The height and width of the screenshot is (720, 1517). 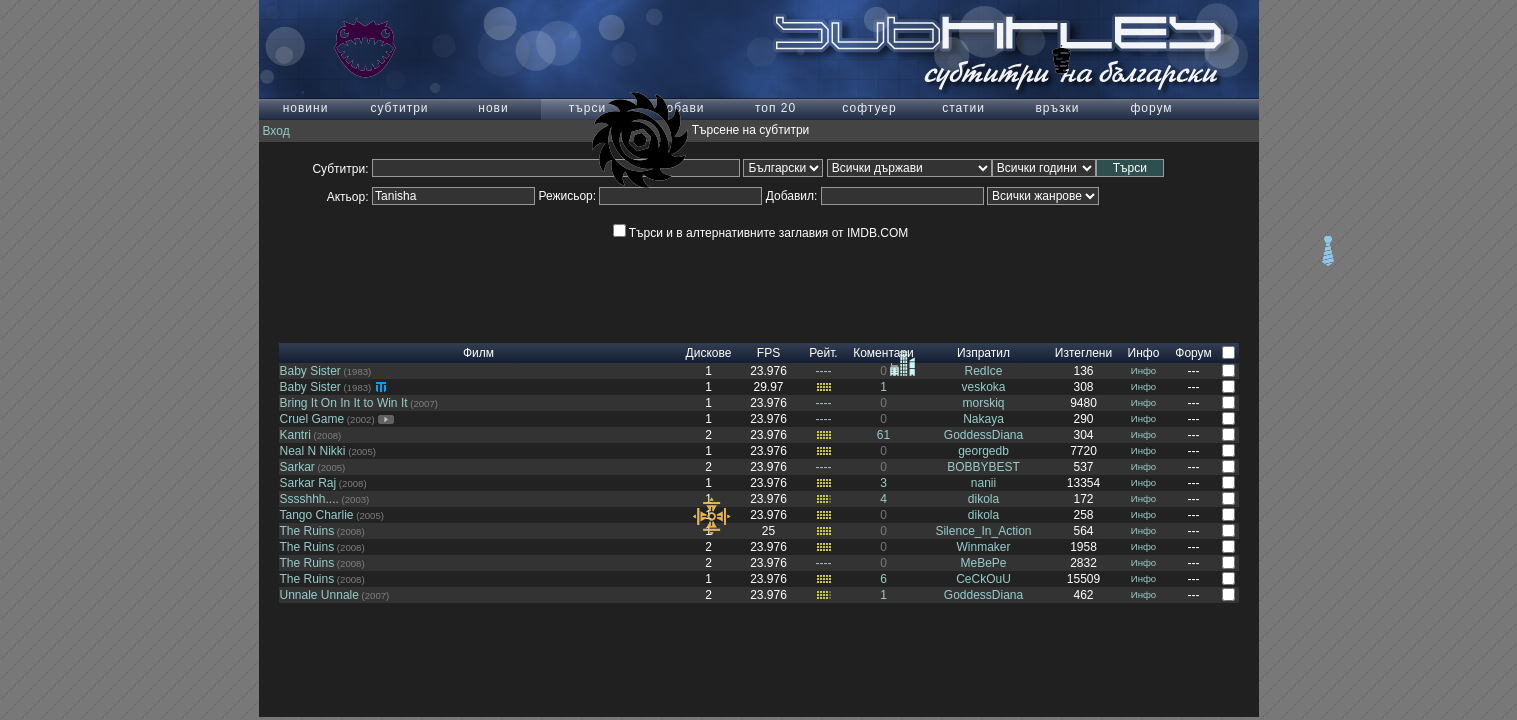 I want to click on religious or gothic-themed game category, so click(x=711, y=516).